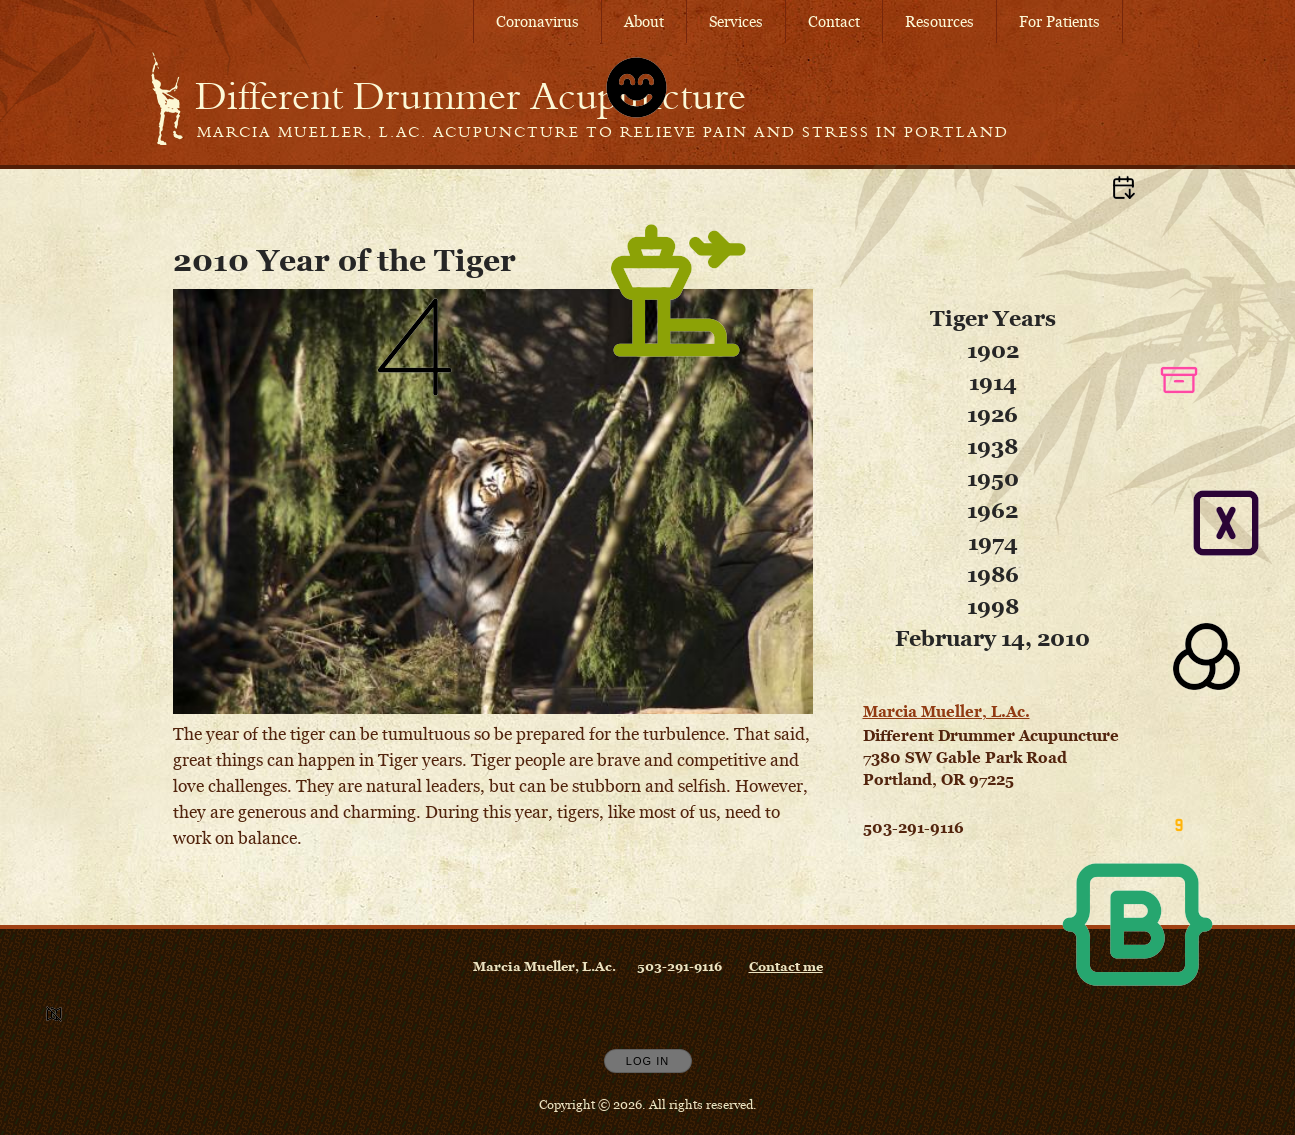 Image resolution: width=1295 pixels, height=1135 pixels. Describe the element at coordinates (54, 1014) in the screenshot. I see `map view is currently disabled` at that location.